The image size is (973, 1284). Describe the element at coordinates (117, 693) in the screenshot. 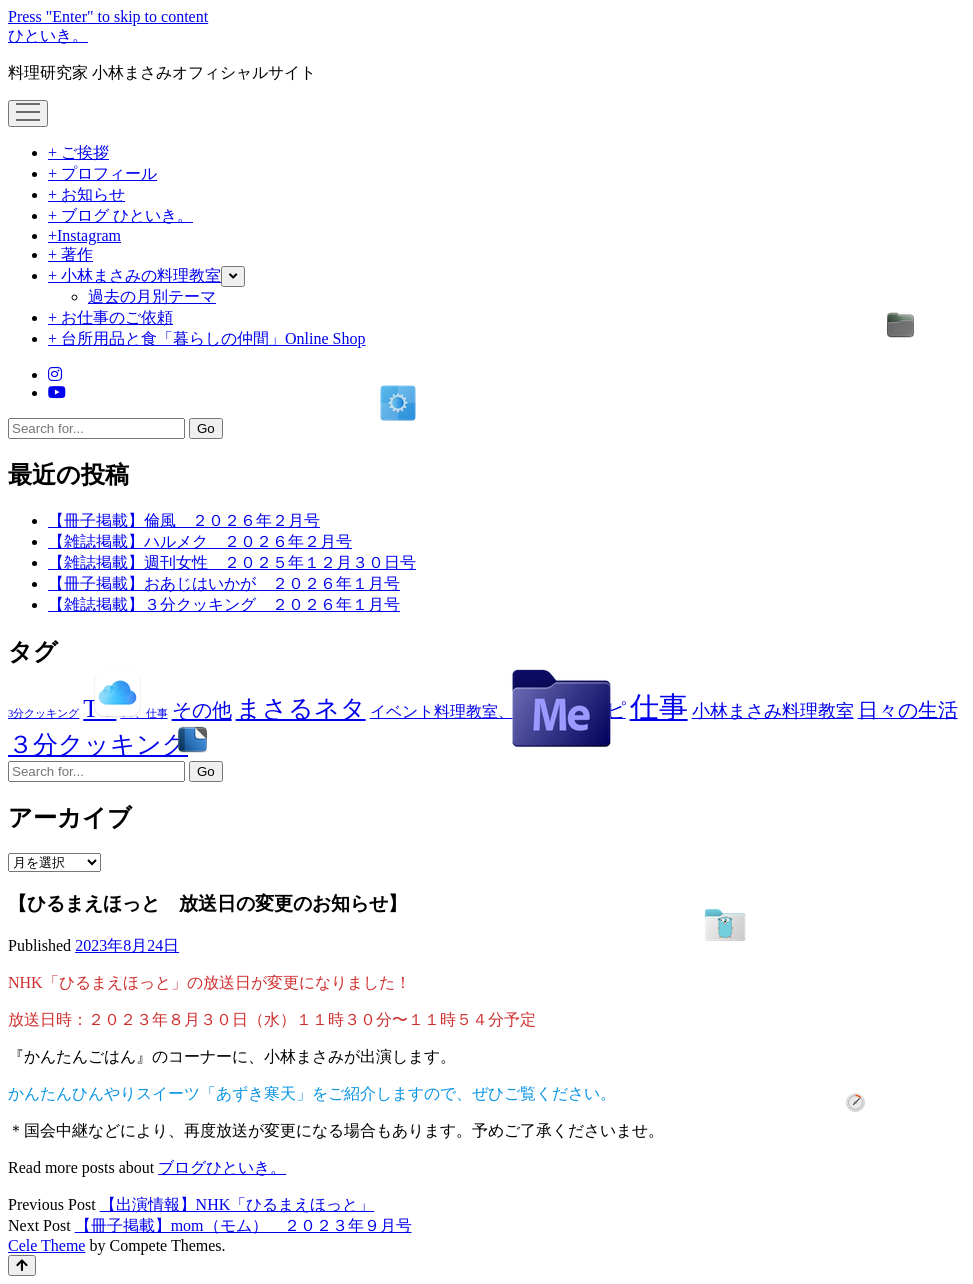

I see `open iCloud Drive folder` at that location.